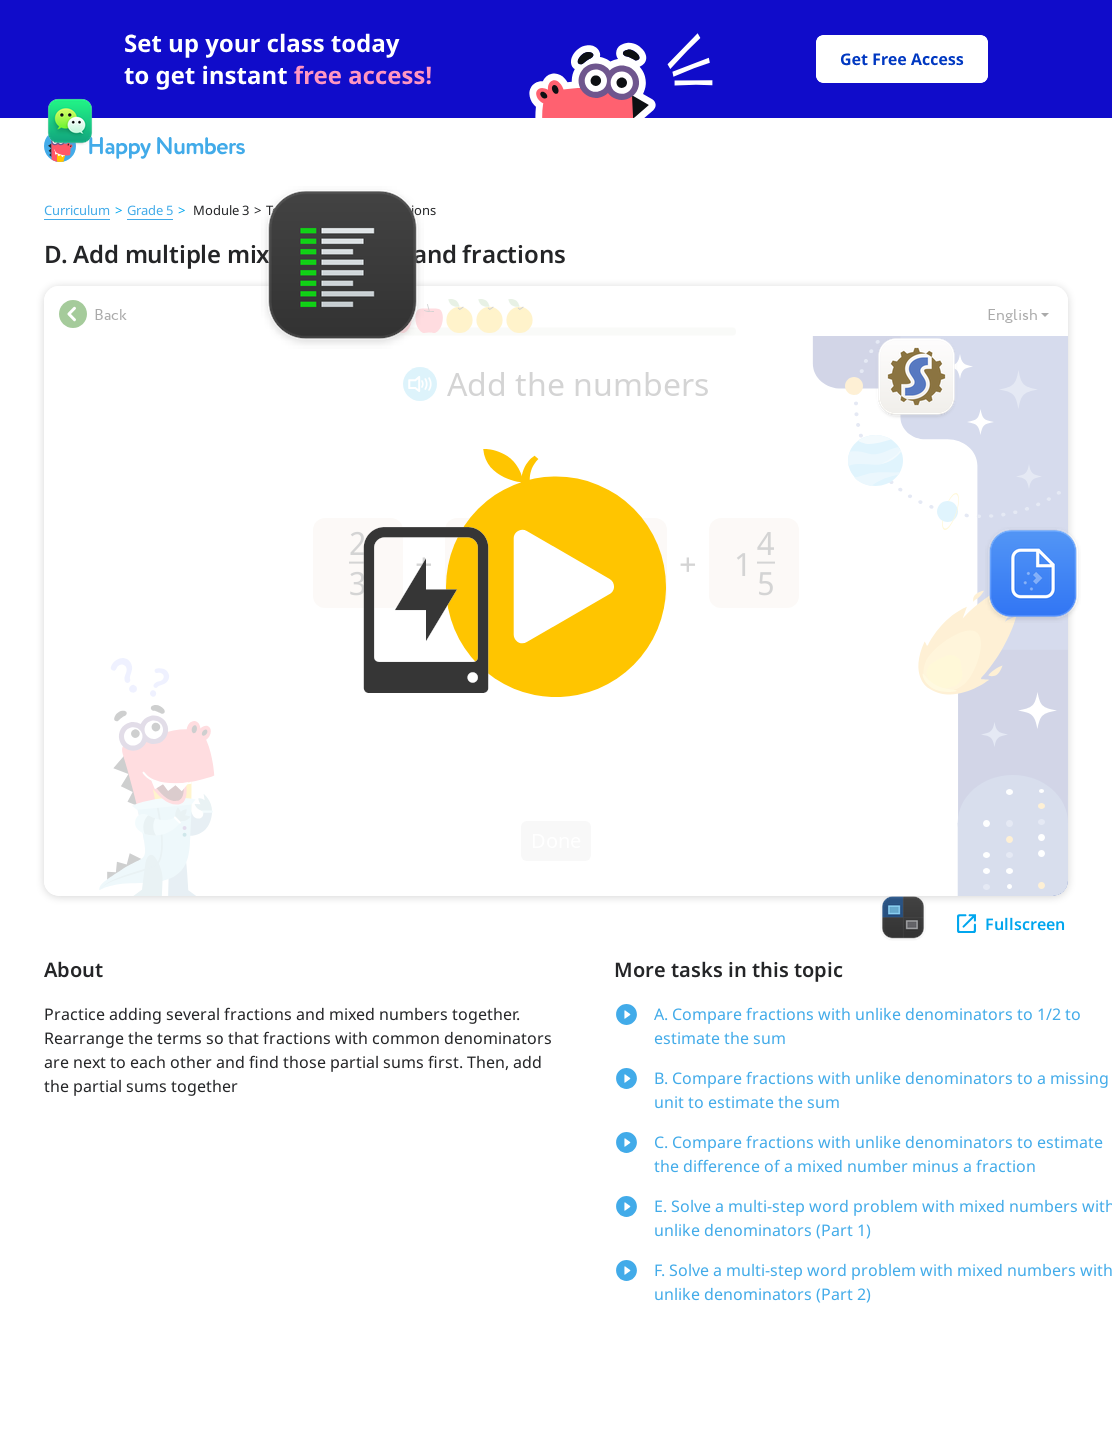 The height and width of the screenshot is (1442, 1112). What do you see at coordinates (903, 918) in the screenshot?
I see `access virtual desktop preferences` at bounding box center [903, 918].